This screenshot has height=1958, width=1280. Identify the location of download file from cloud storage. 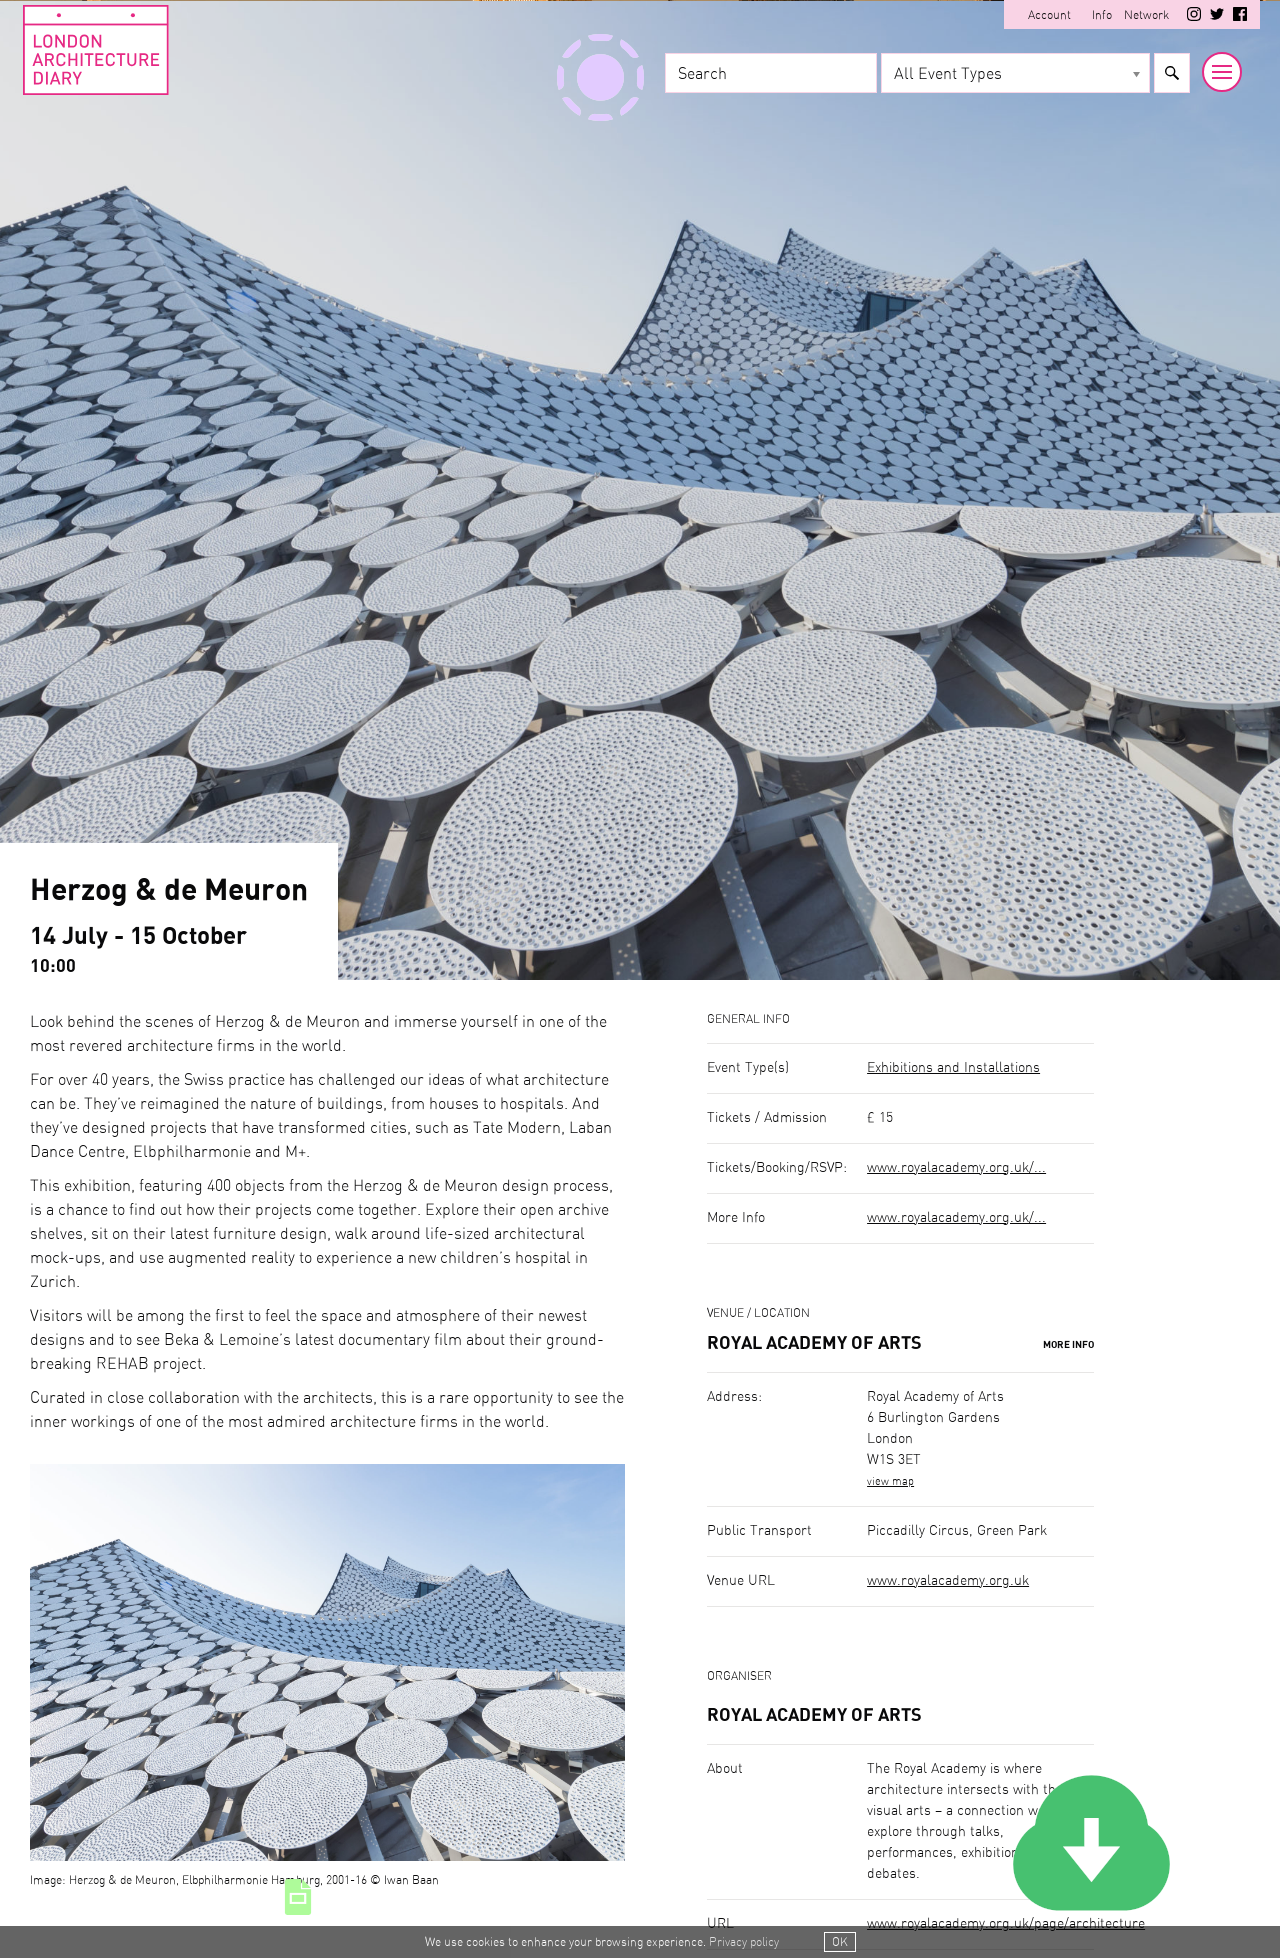
(1091, 1846).